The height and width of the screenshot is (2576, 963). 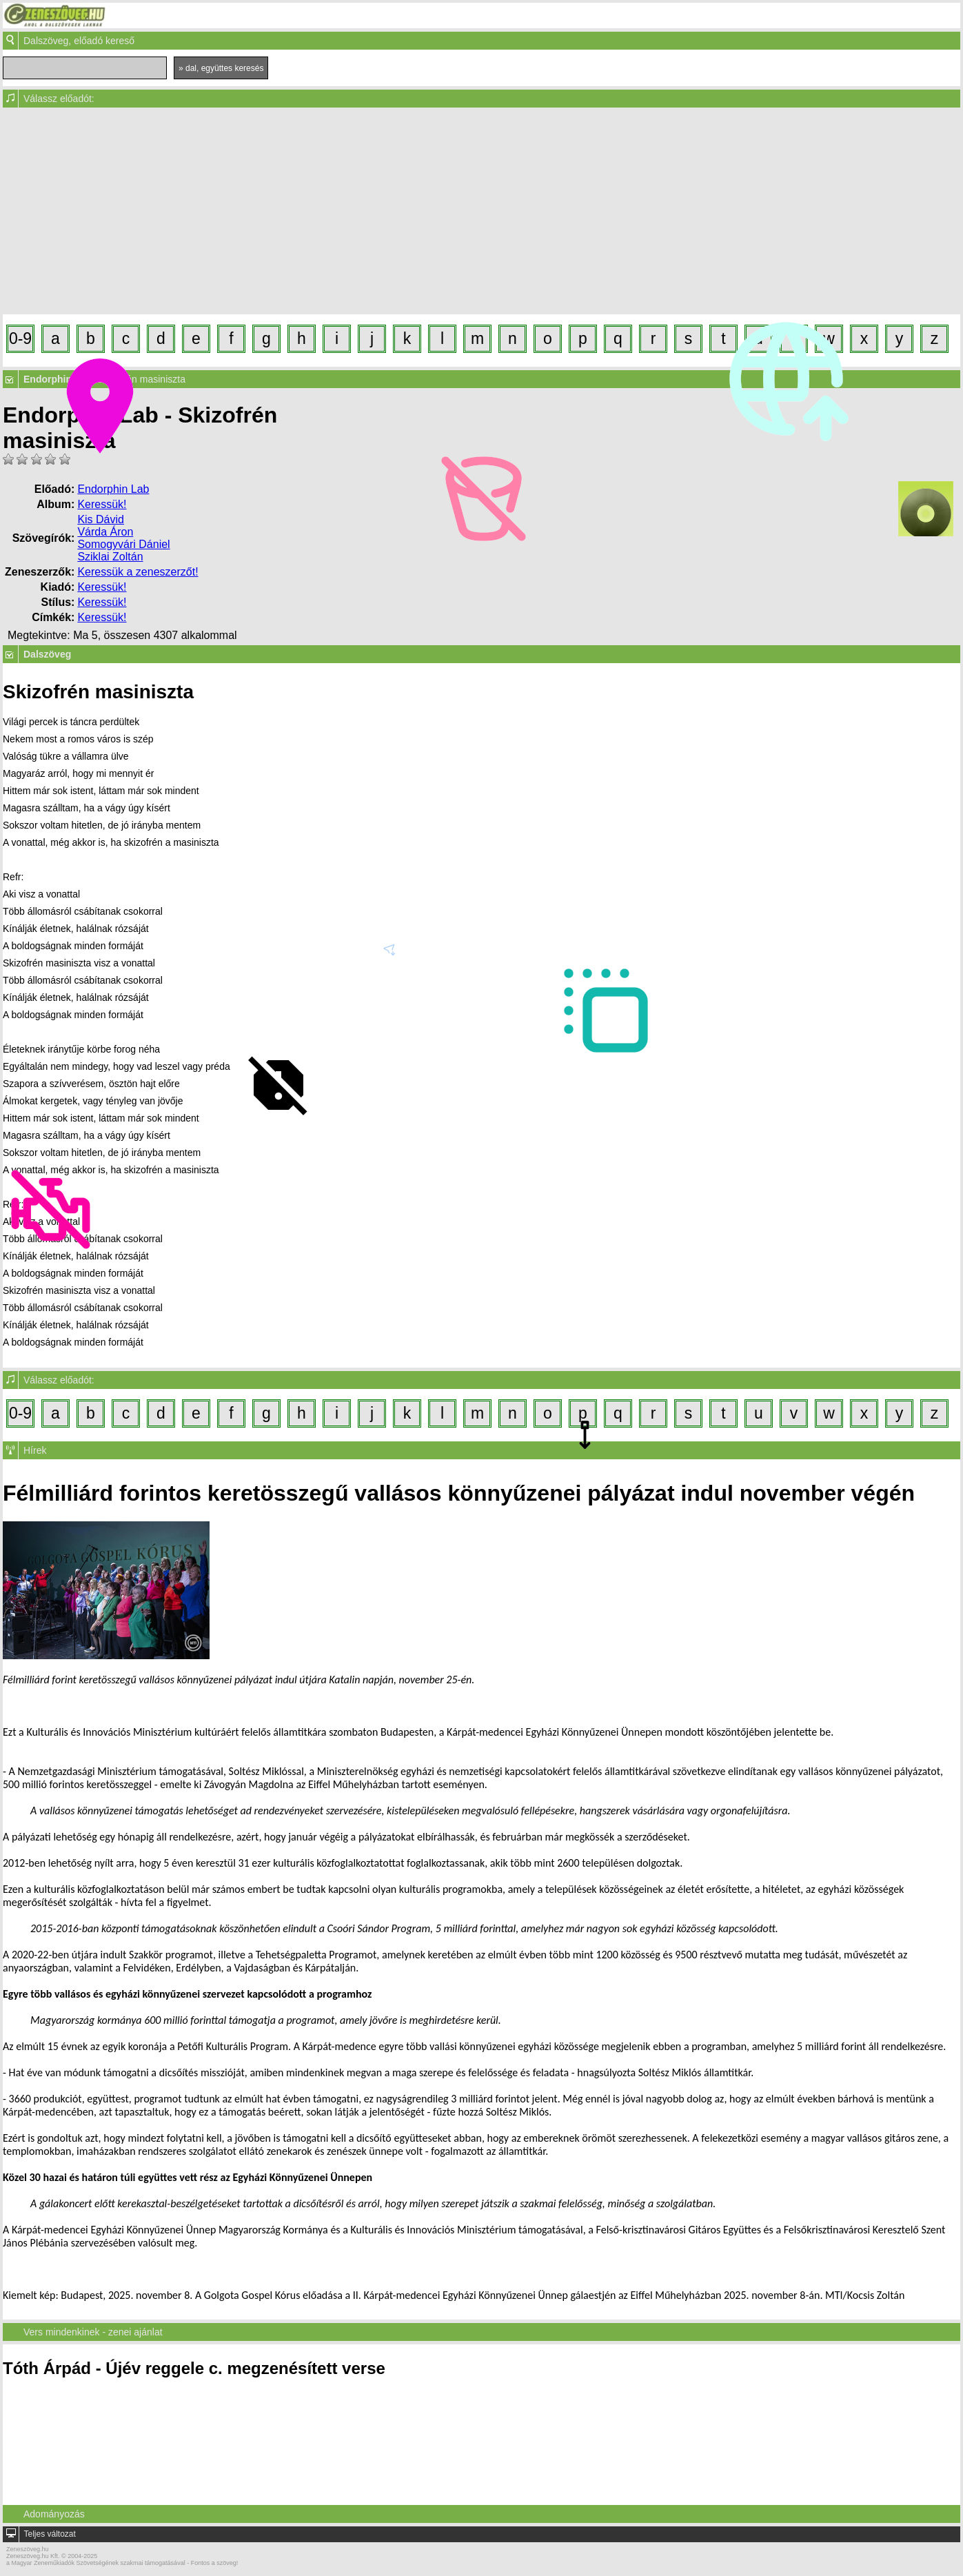 What do you see at coordinates (483, 498) in the screenshot?
I see `disable paint bucket or fill tool` at bounding box center [483, 498].